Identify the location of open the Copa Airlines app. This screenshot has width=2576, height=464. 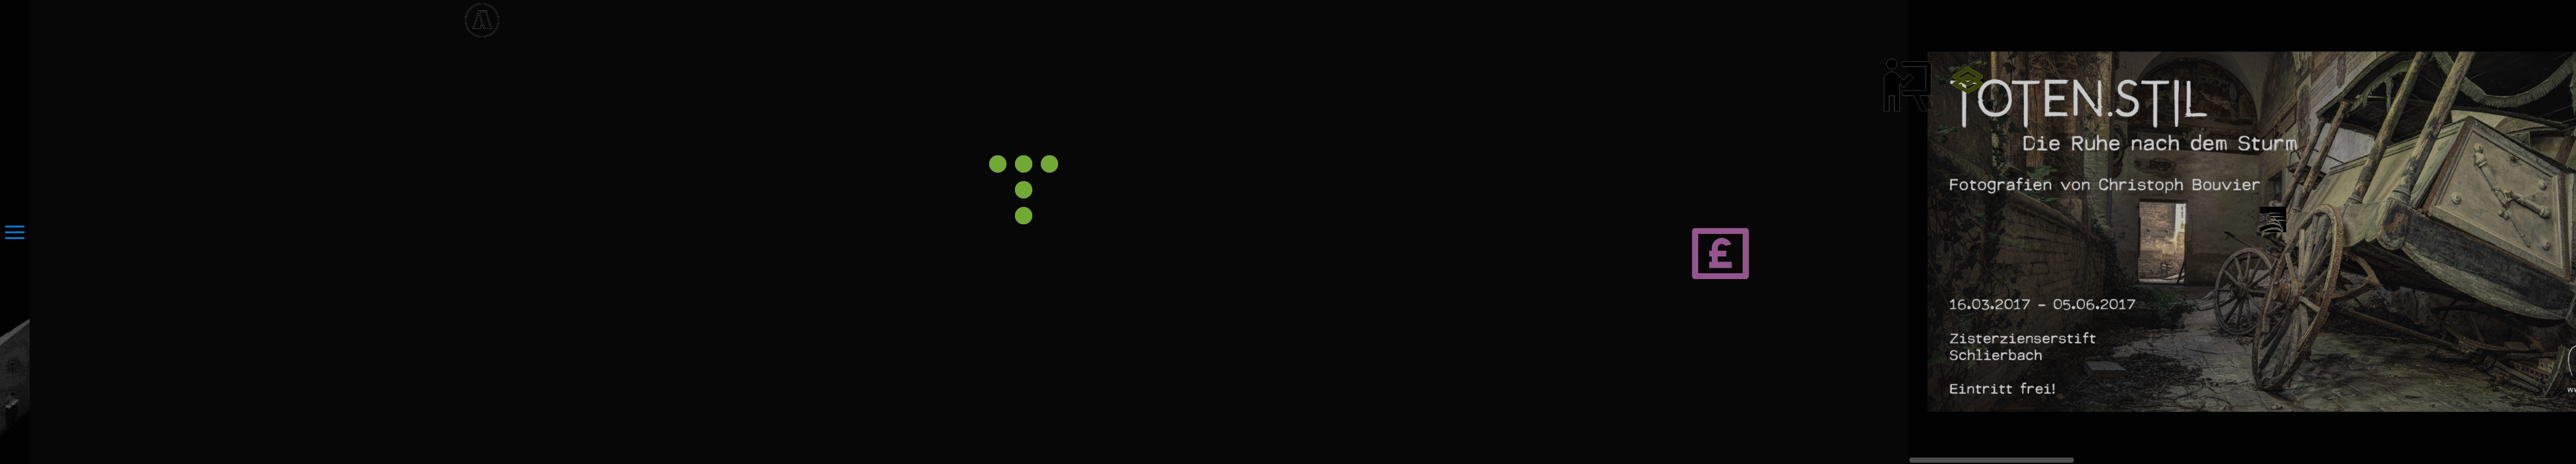
(2273, 219).